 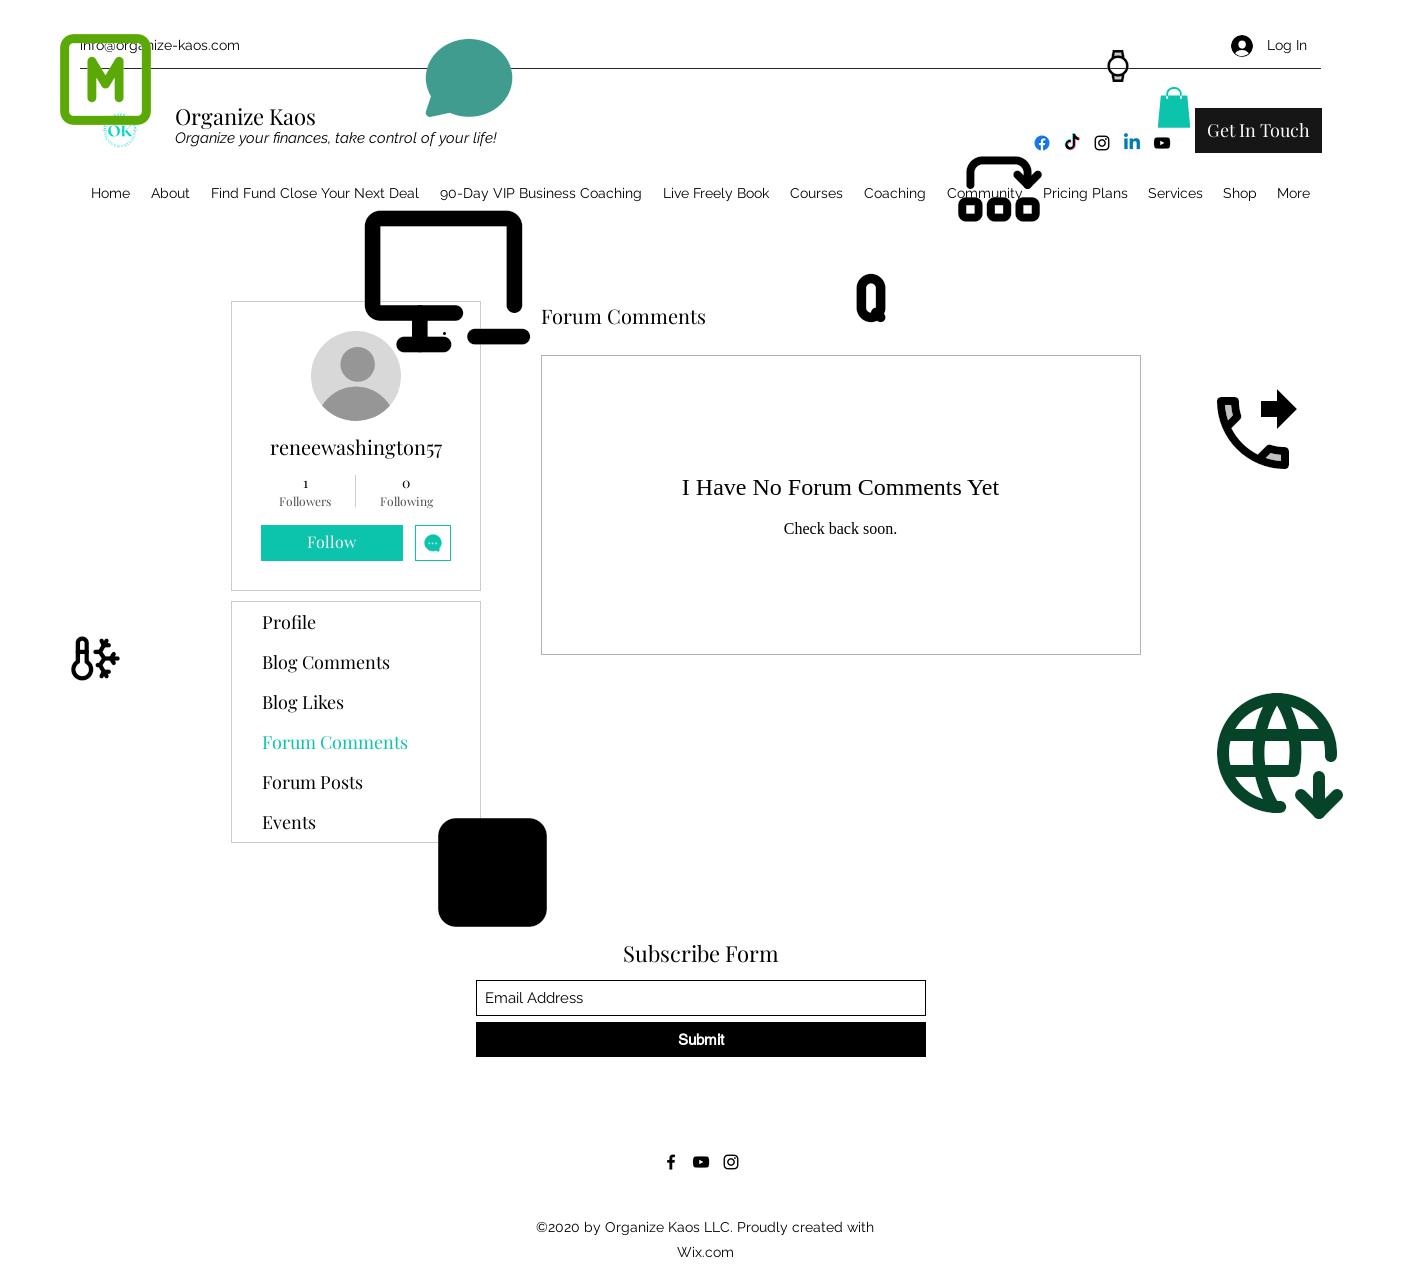 What do you see at coordinates (443, 281) in the screenshot?
I see `remove a desktop device from your account` at bounding box center [443, 281].